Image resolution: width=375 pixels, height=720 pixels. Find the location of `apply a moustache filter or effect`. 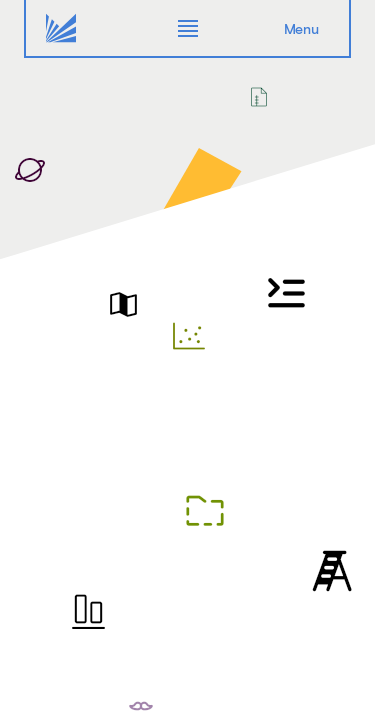

apply a moustache filter or effect is located at coordinates (141, 706).